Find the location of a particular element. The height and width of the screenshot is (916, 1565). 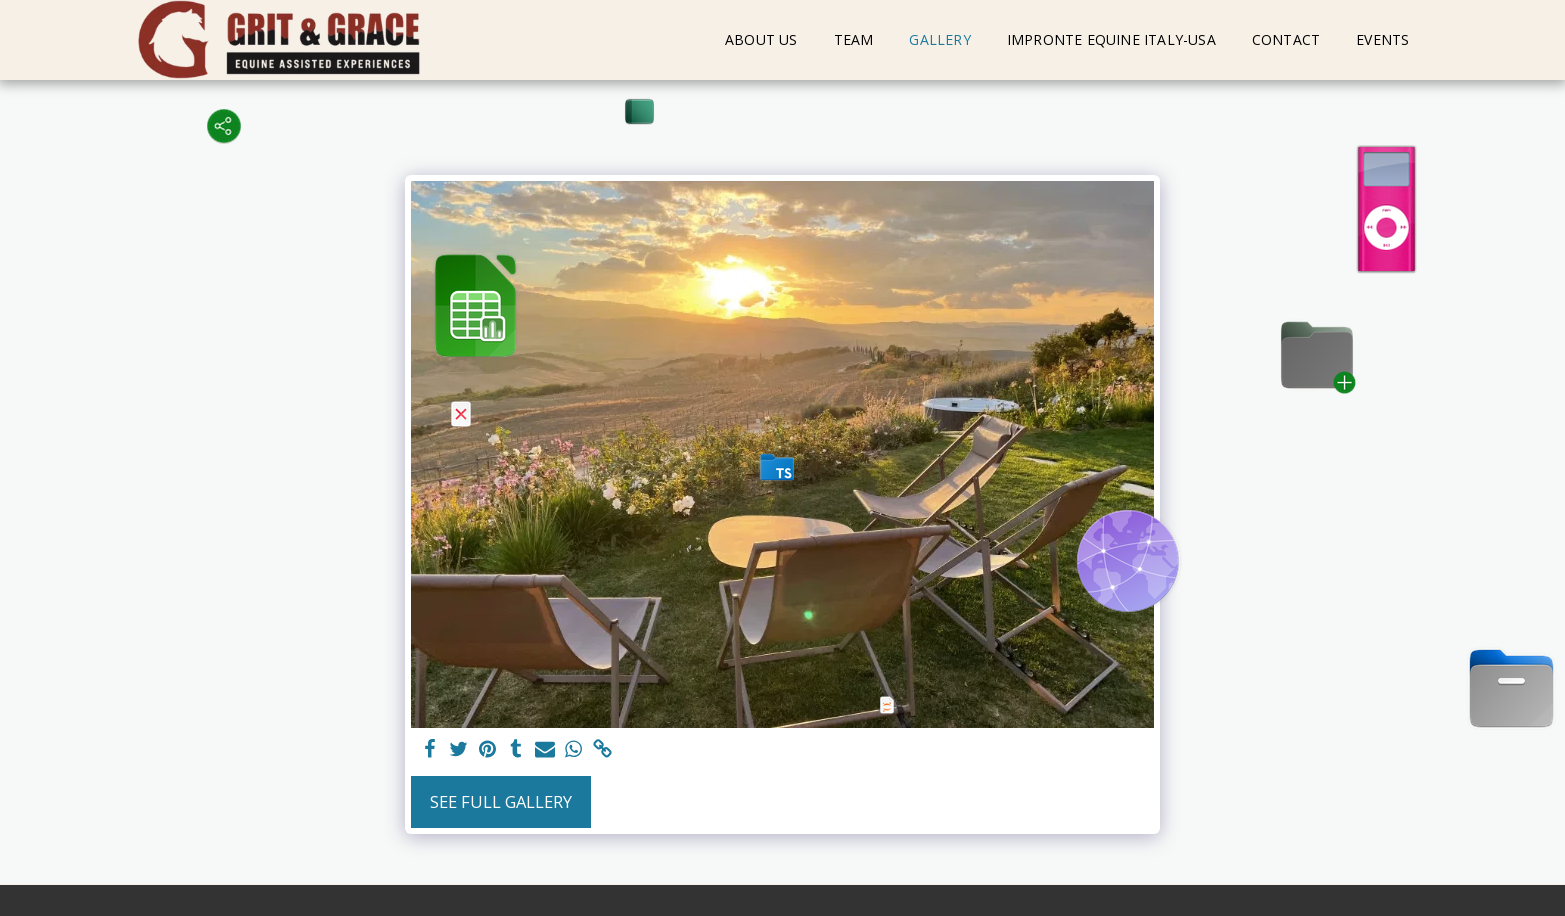

open the file manager application is located at coordinates (1511, 688).